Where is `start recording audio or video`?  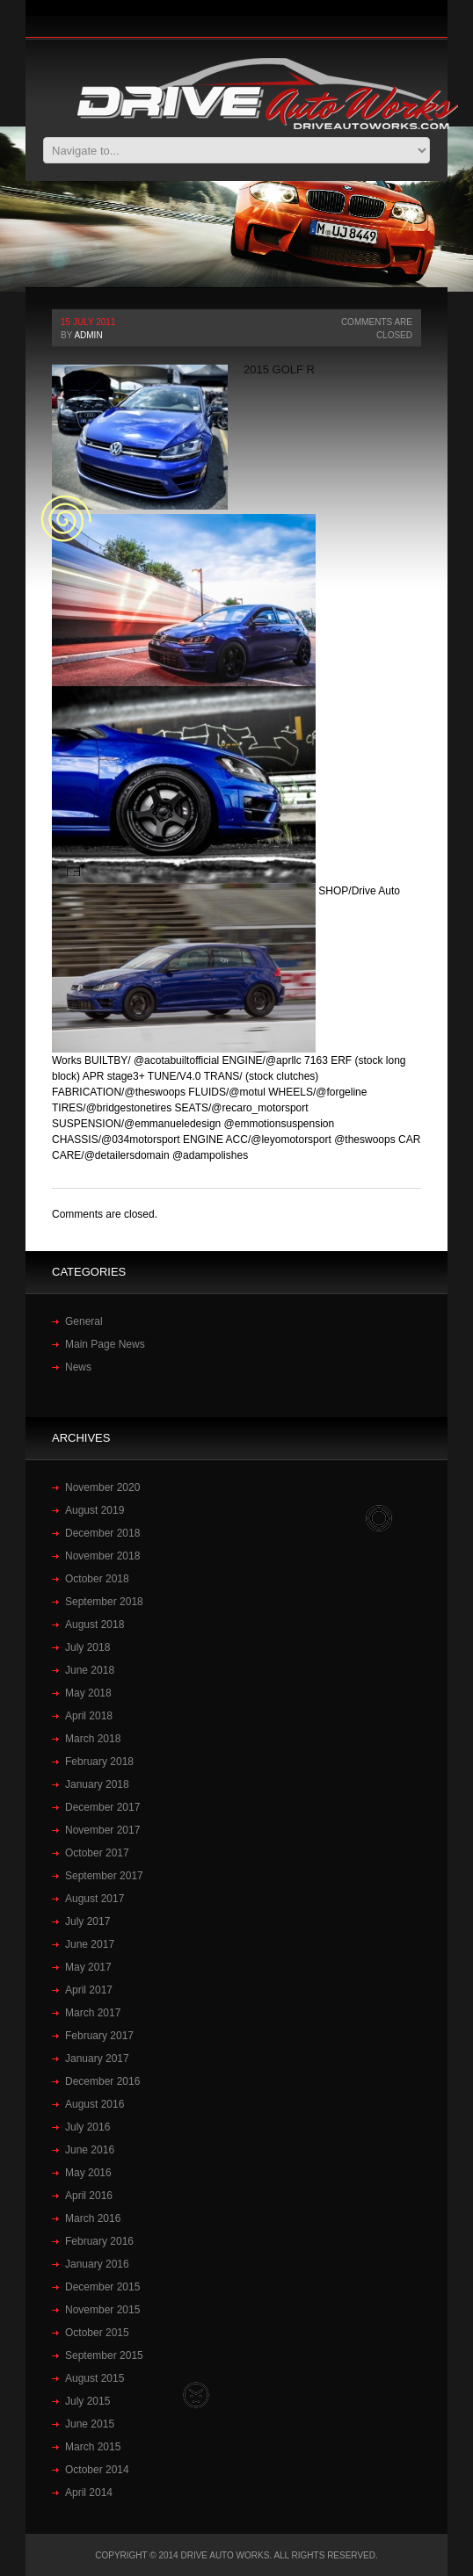
start recording audio or video is located at coordinates (379, 1518).